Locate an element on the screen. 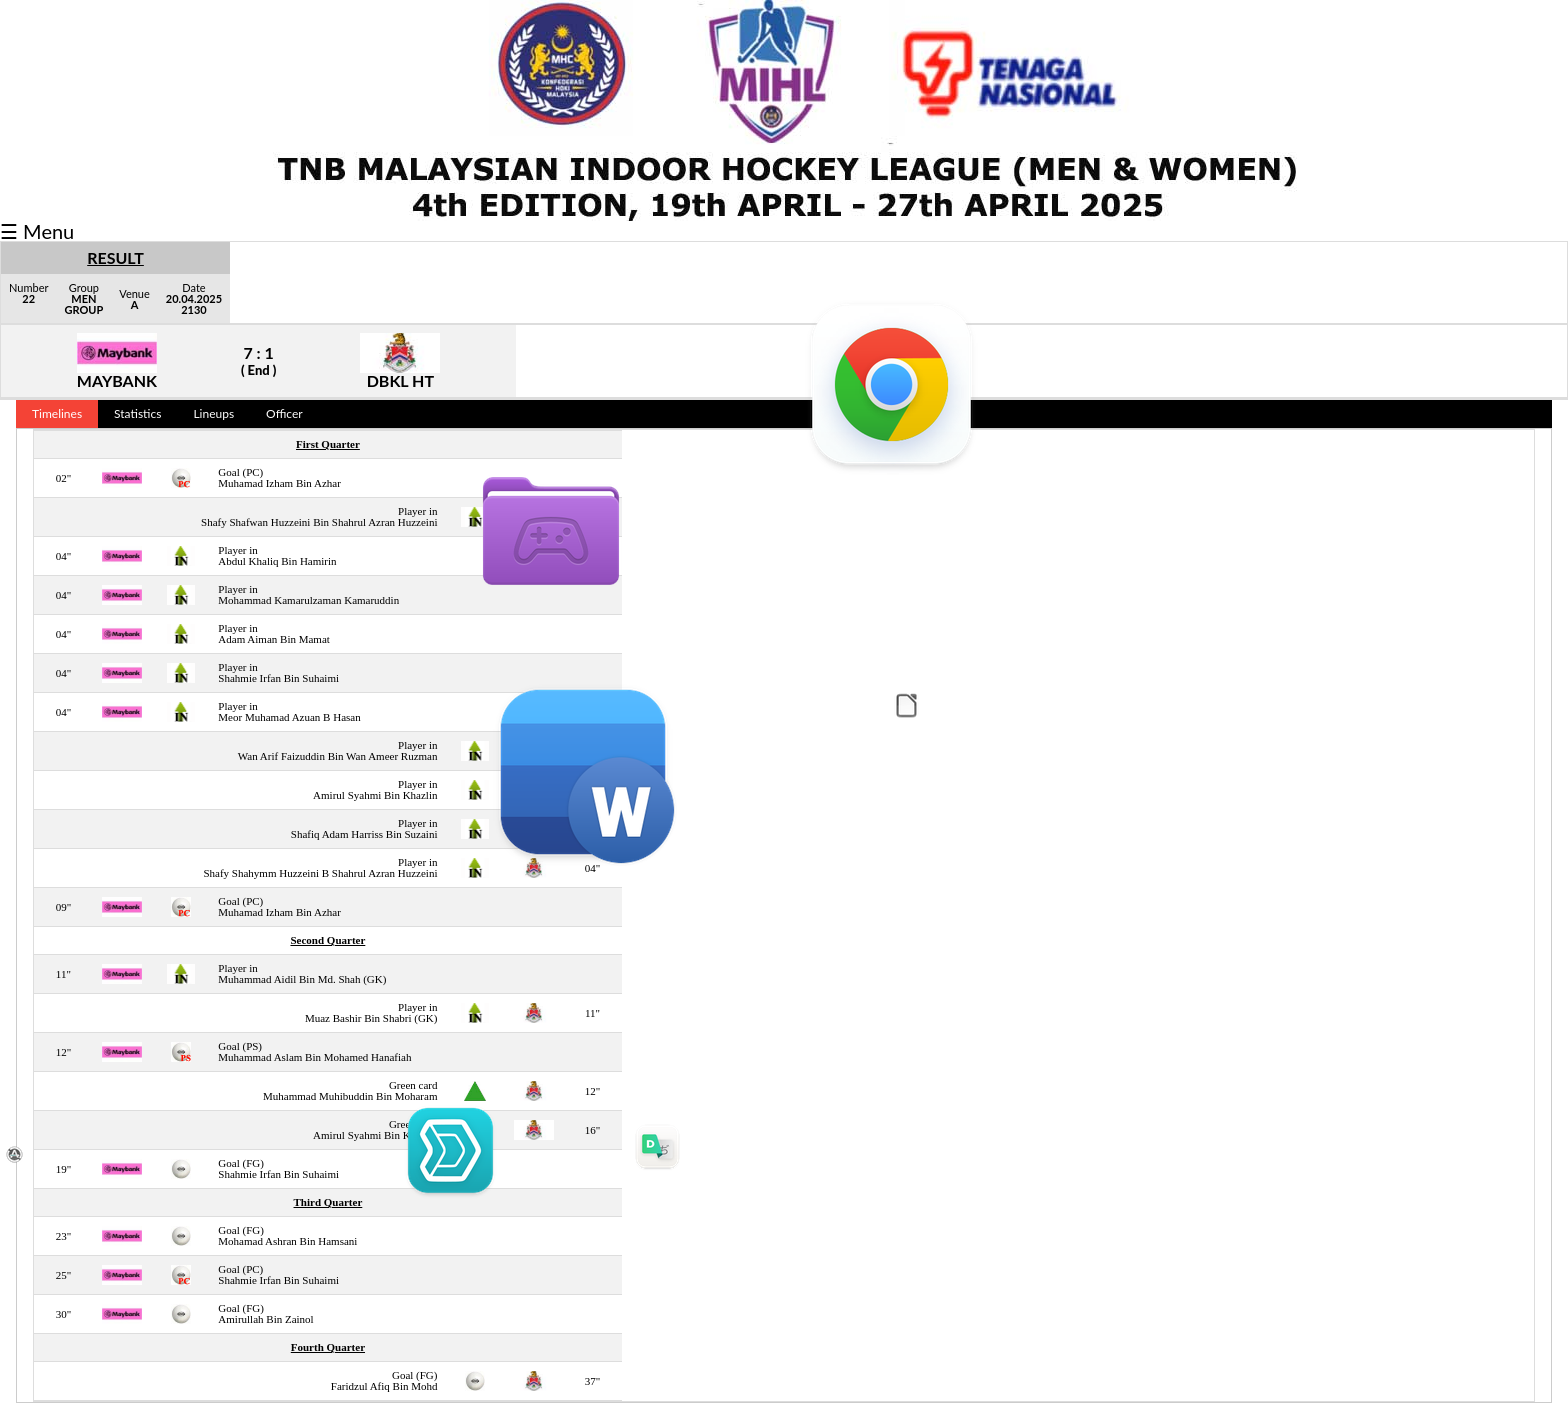  open synology drive cloud storage app is located at coordinates (450, 1150).